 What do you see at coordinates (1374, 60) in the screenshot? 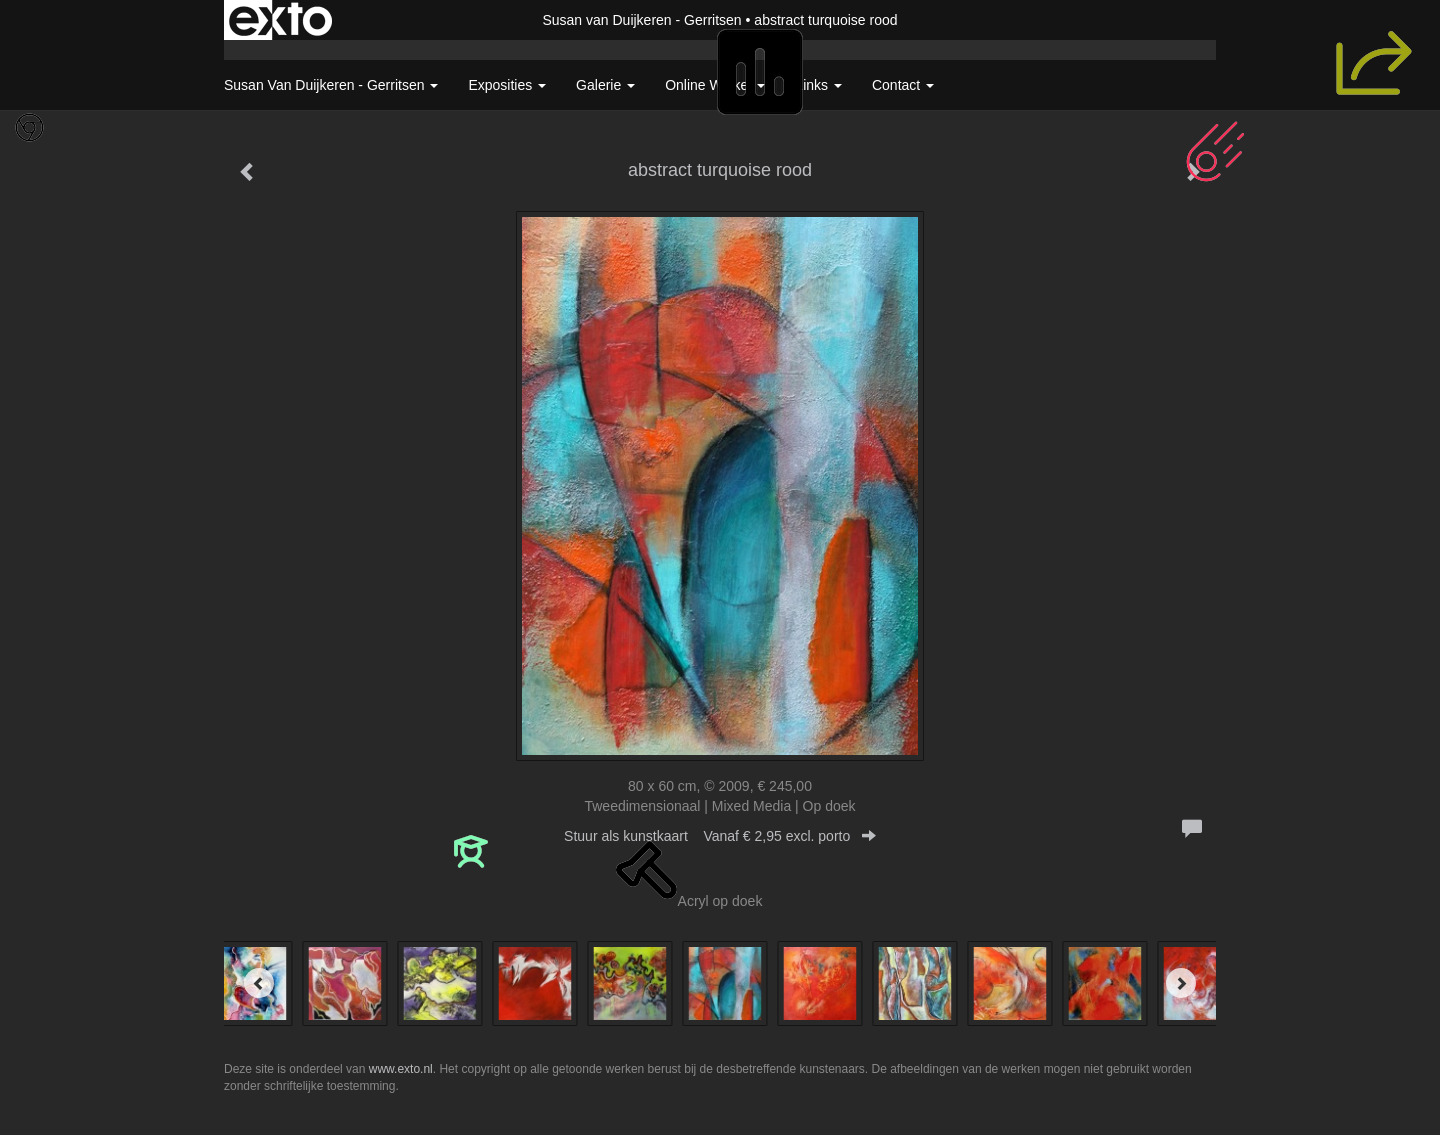
I see `share this content` at bounding box center [1374, 60].